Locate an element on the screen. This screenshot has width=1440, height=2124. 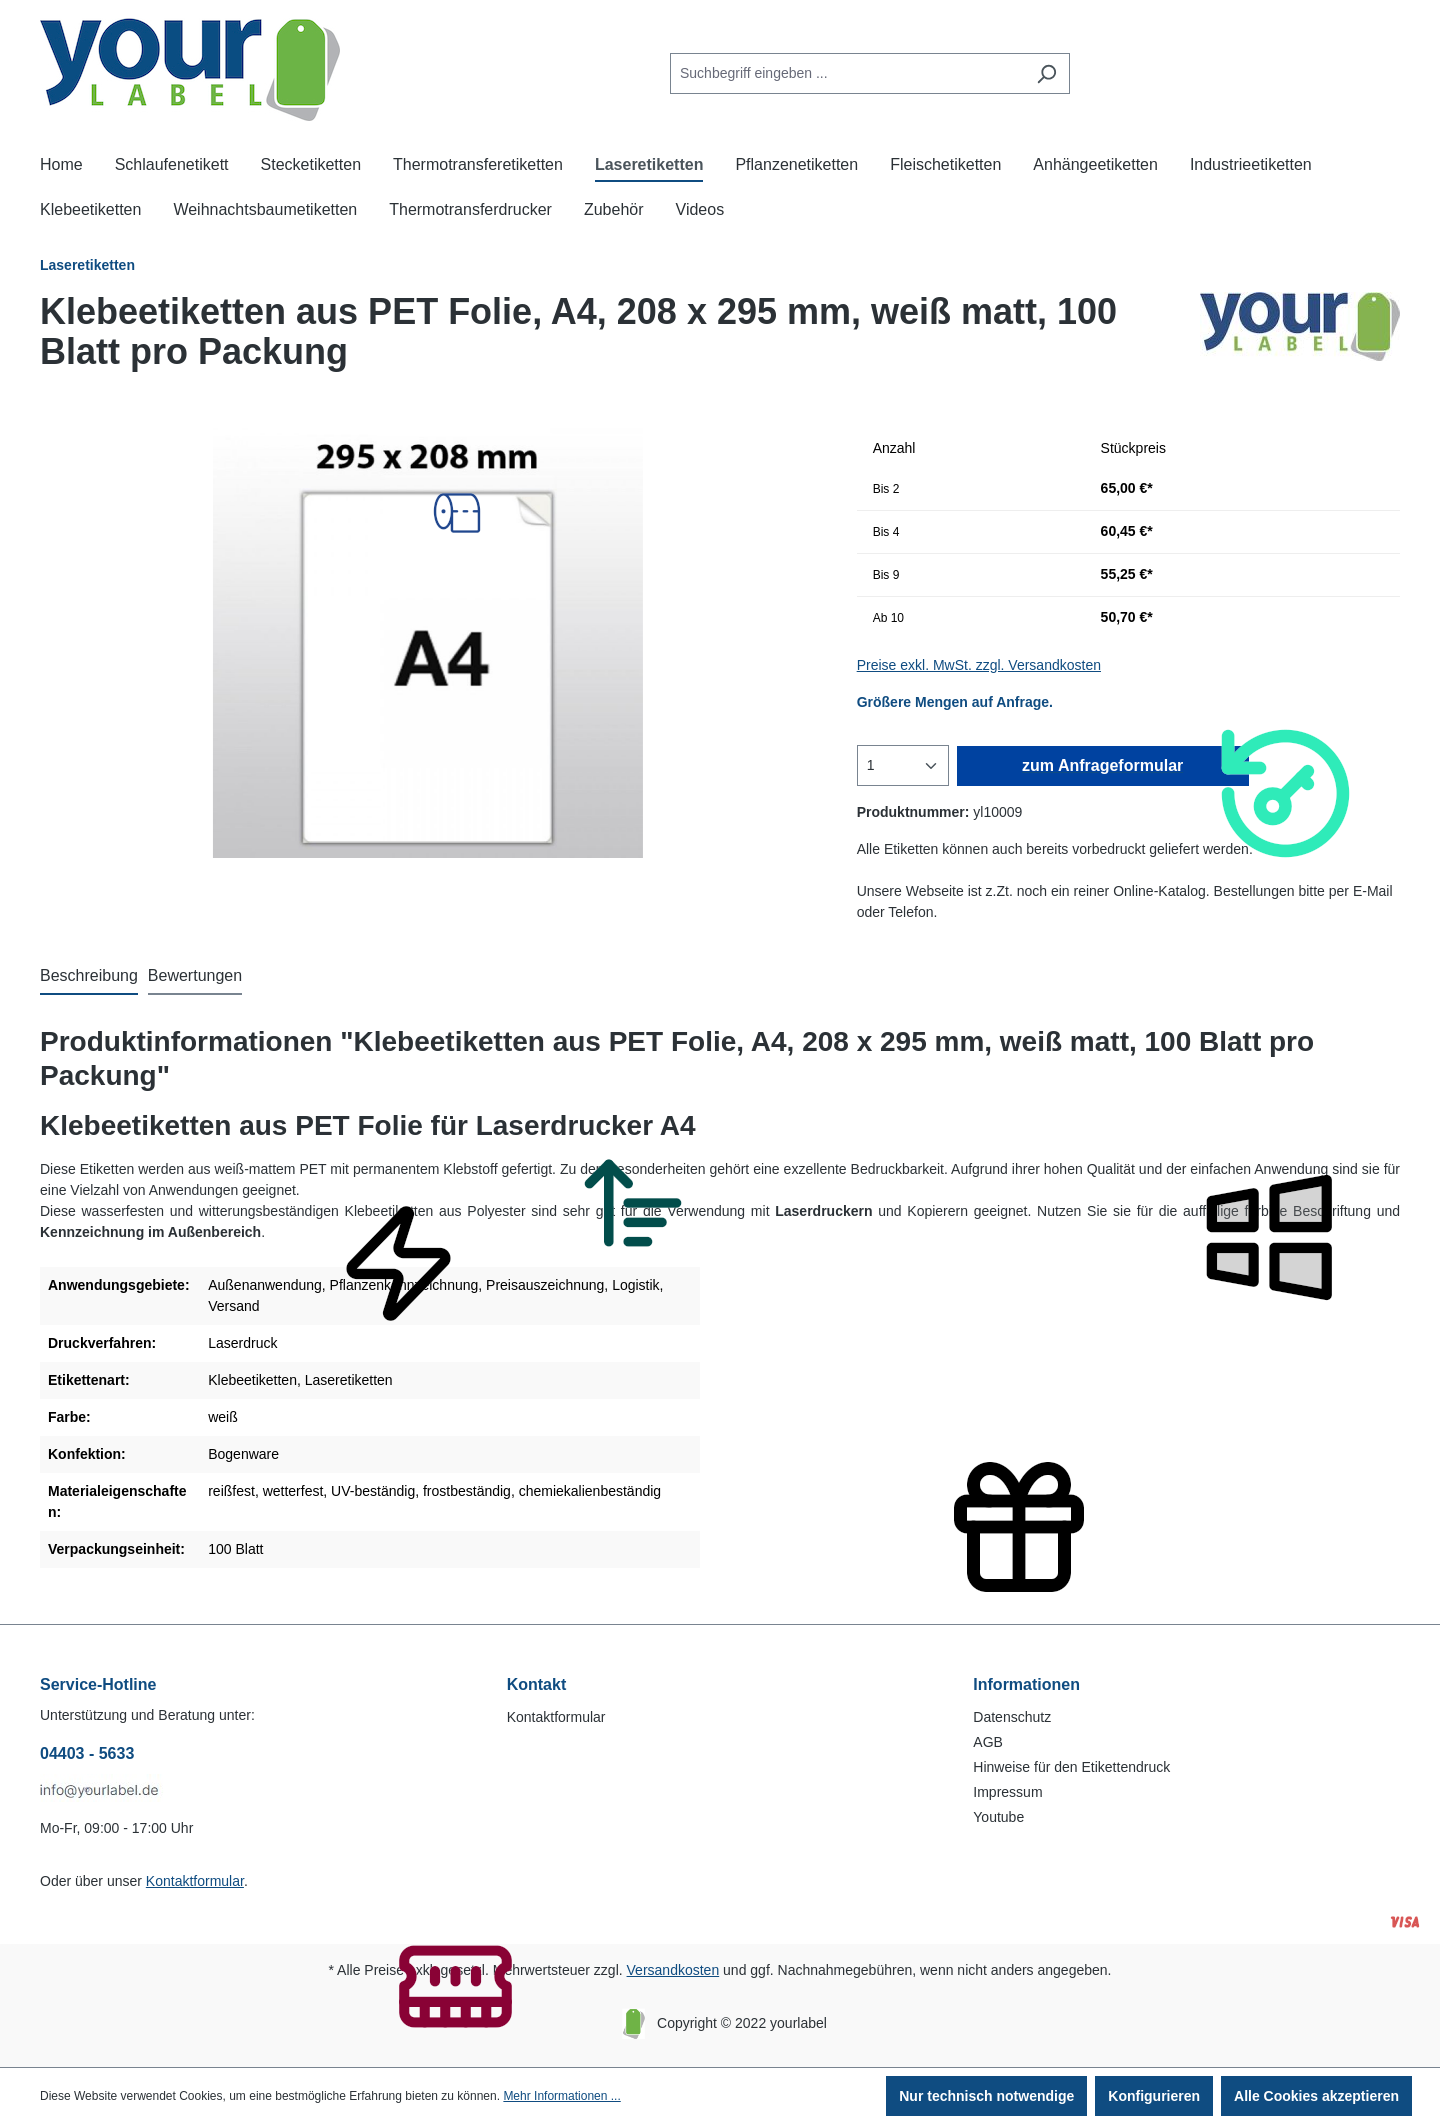
indicates a quick action or instant feature is located at coordinates (398, 1263).